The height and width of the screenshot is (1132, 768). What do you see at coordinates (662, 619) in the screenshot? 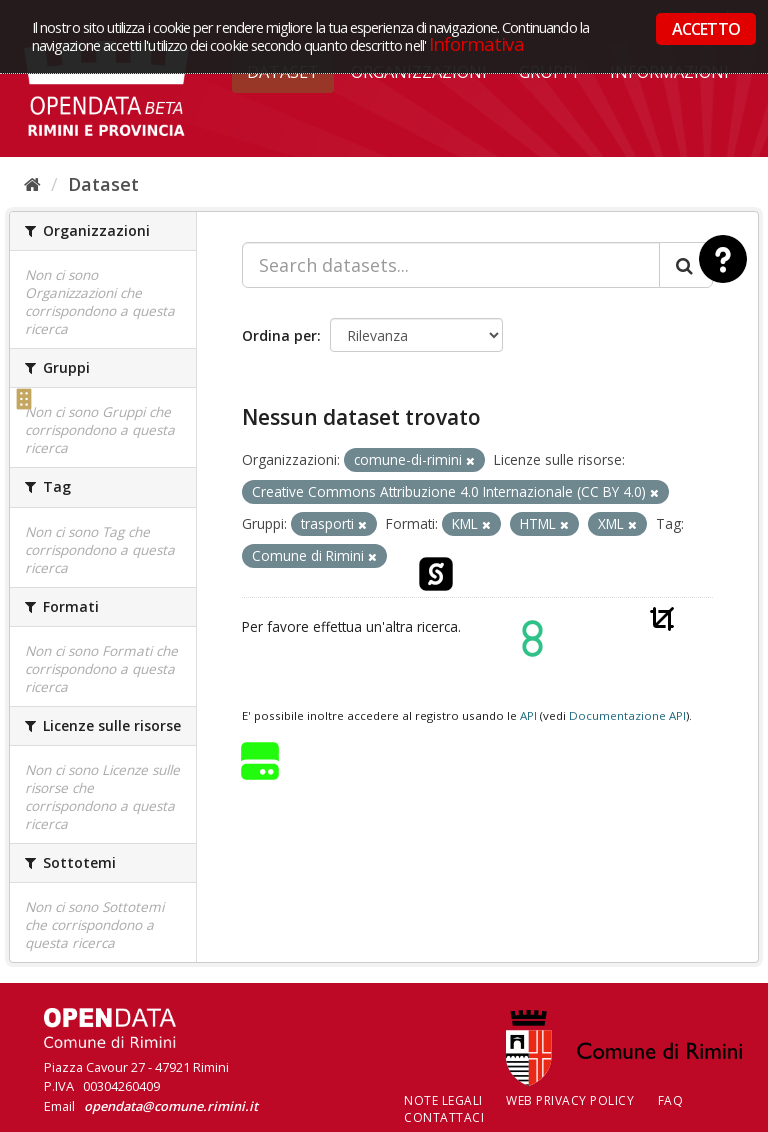
I see `crop an image` at bounding box center [662, 619].